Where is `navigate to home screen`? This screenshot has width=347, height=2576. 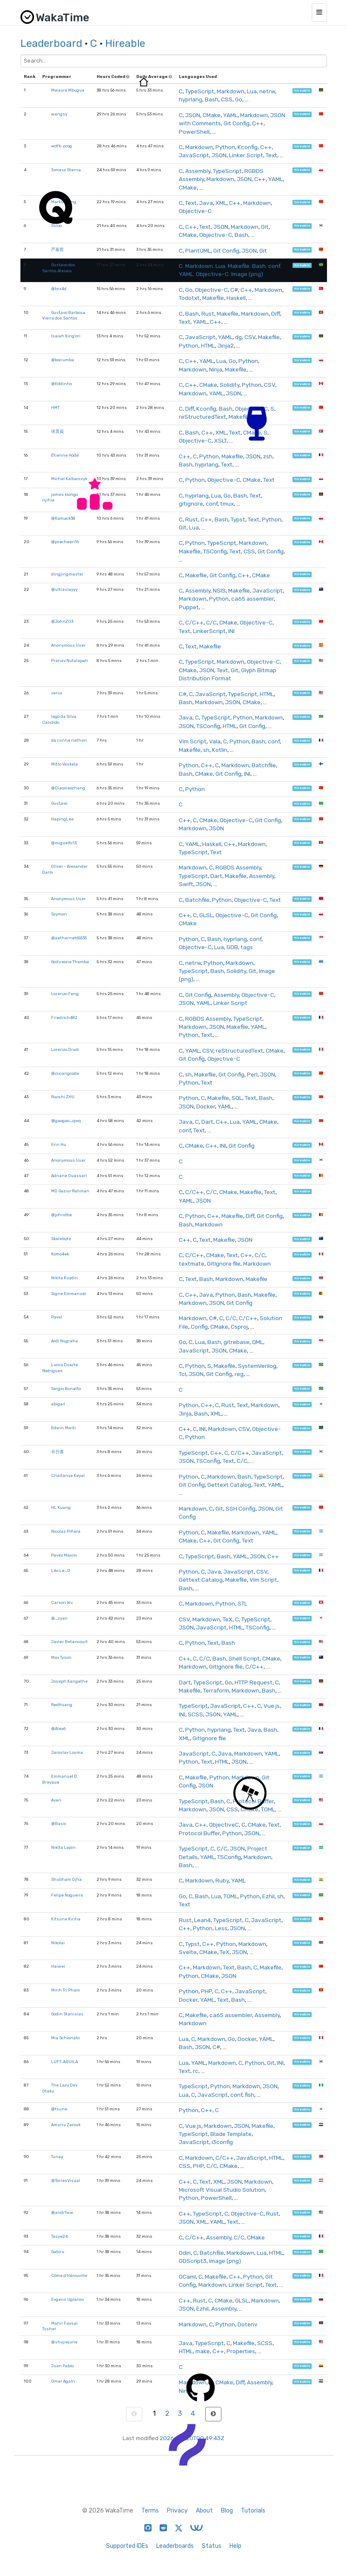 navigate to home screen is located at coordinates (143, 82).